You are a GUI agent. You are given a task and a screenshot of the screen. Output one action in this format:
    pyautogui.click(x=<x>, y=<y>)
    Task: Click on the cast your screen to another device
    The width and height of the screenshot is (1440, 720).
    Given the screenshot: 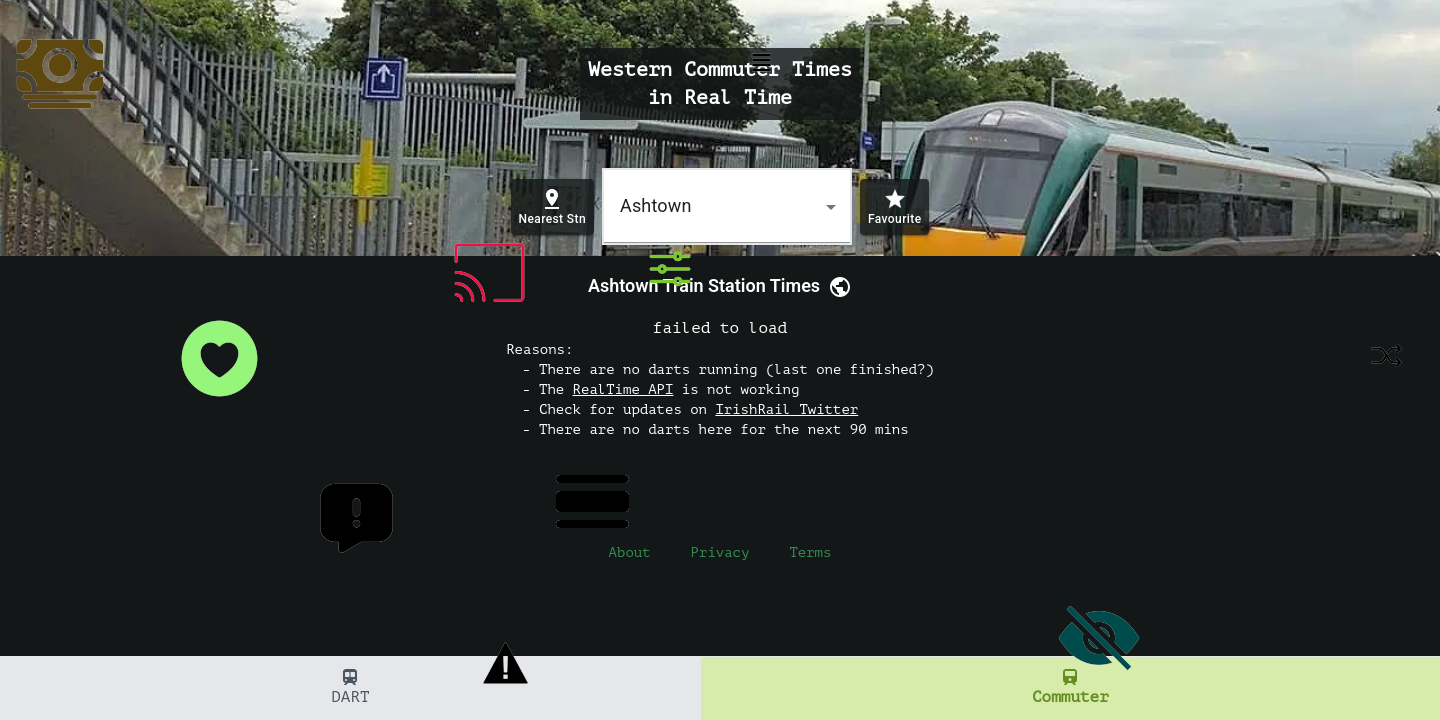 What is the action you would take?
    pyautogui.click(x=489, y=272)
    